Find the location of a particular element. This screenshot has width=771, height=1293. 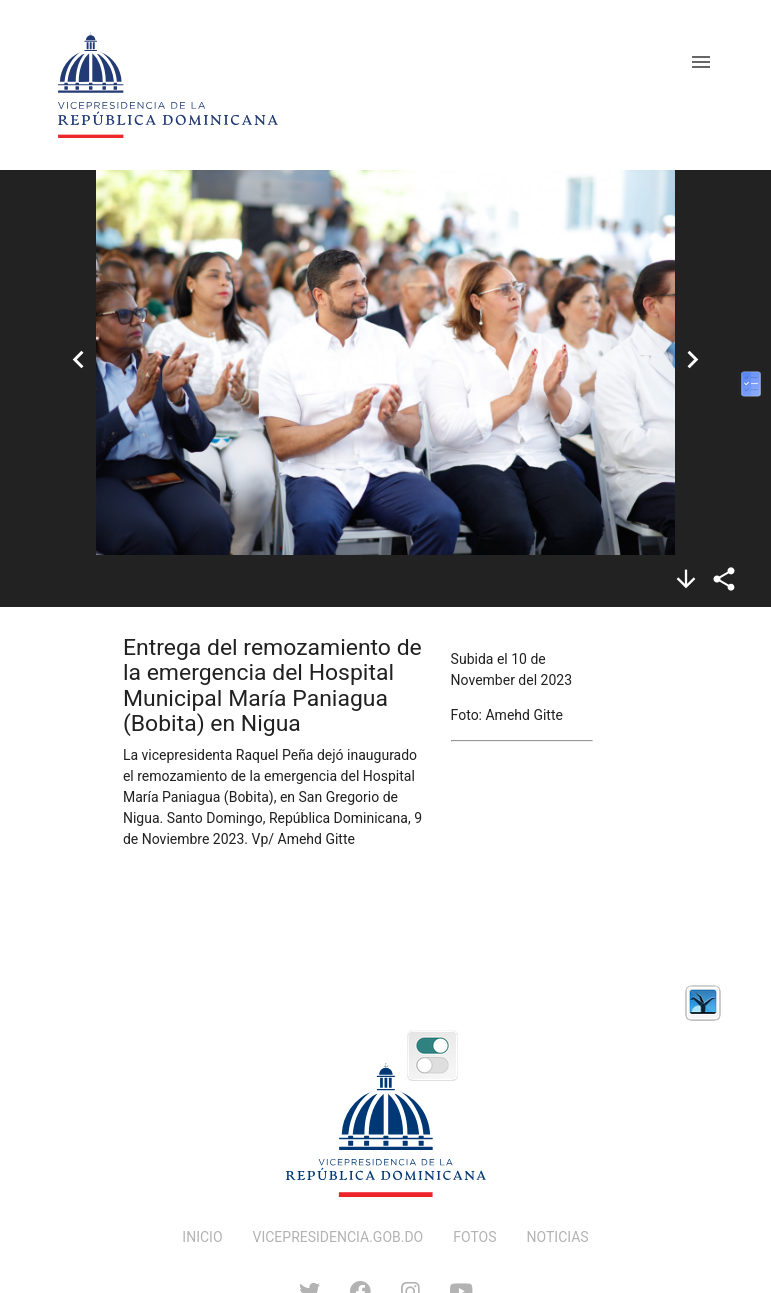

open shotwell photo manager is located at coordinates (703, 1003).